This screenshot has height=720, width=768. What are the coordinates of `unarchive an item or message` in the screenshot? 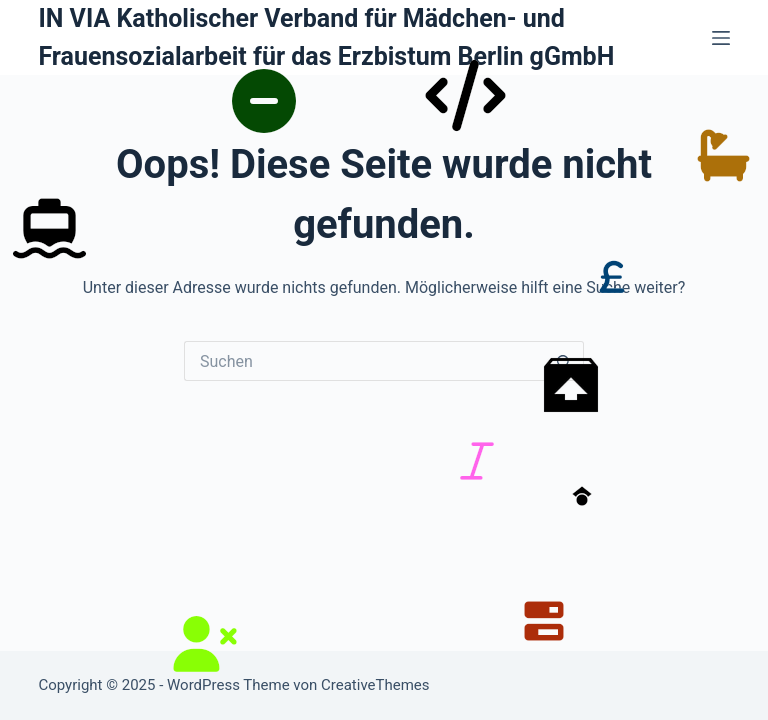 It's located at (571, 385).